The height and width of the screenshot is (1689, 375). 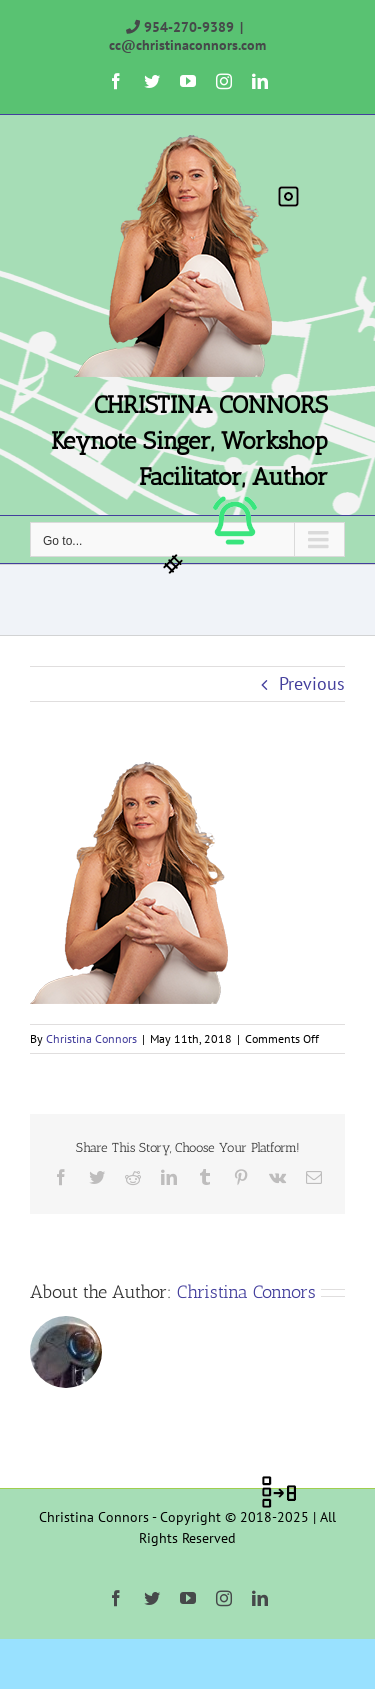 I want to click on combine or merge multiple items into one, so click(x=278, y=1492).